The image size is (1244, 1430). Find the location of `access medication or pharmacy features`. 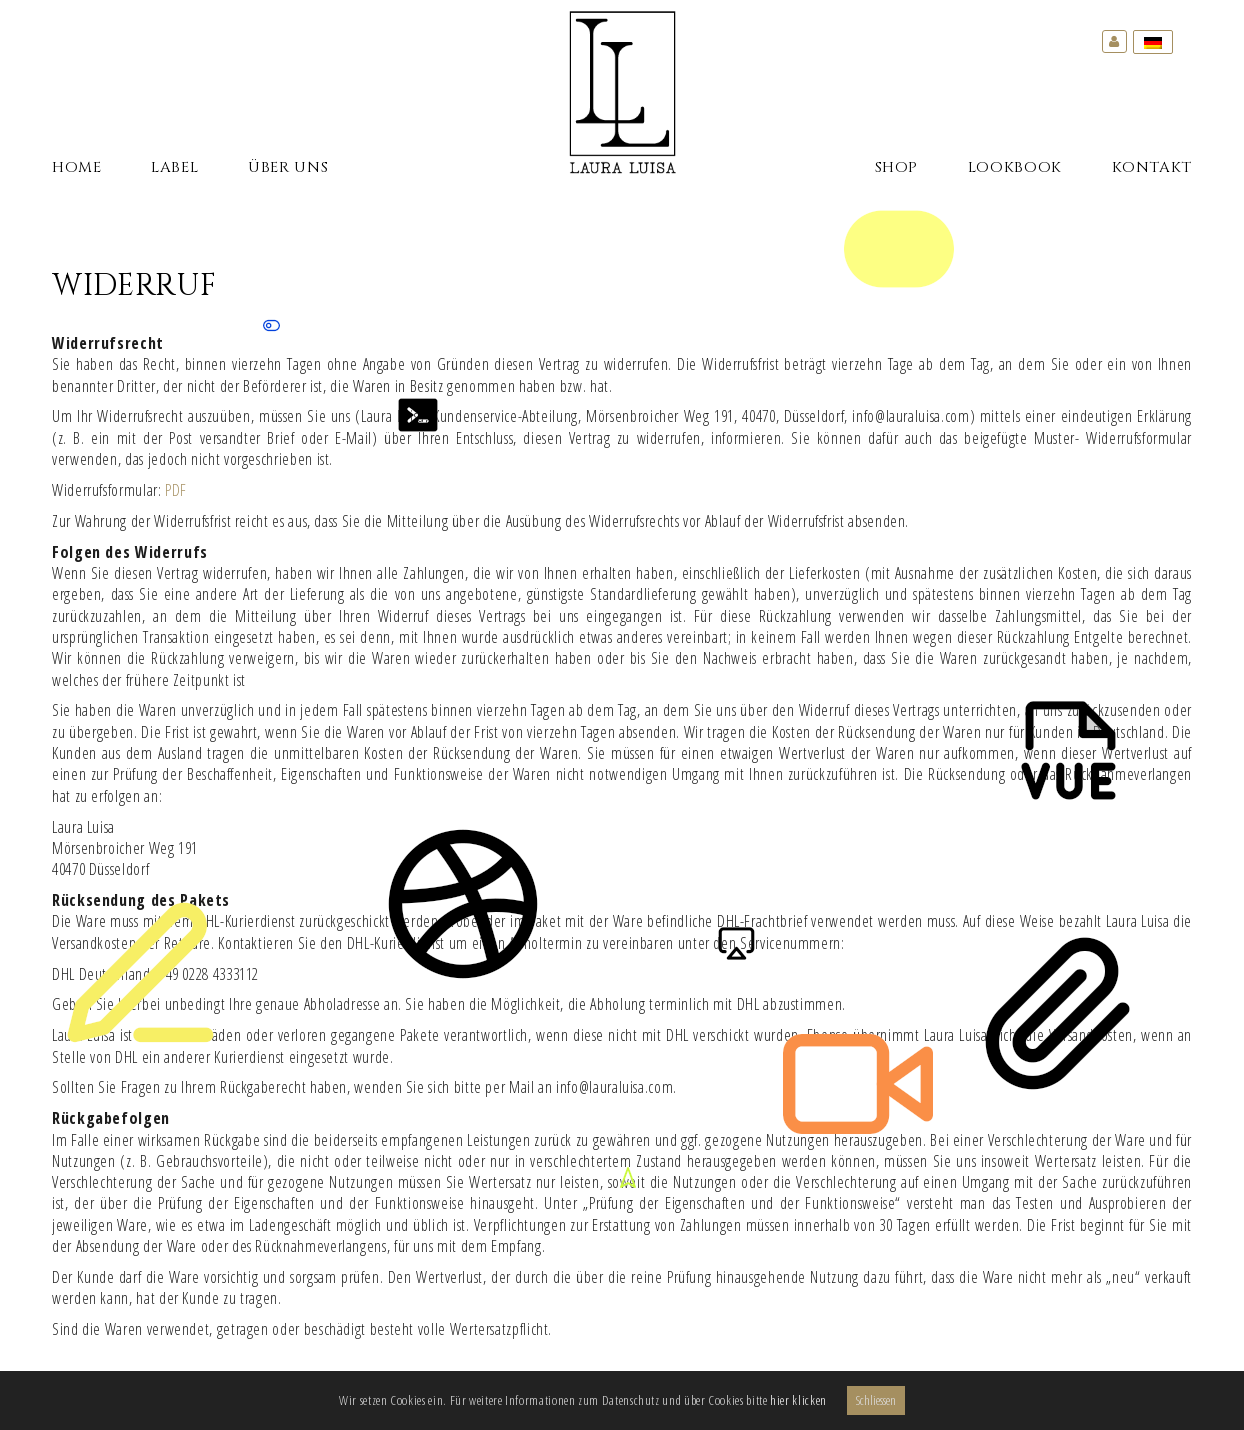

access medication or pharmacy features is located at coordinates (899, 249).